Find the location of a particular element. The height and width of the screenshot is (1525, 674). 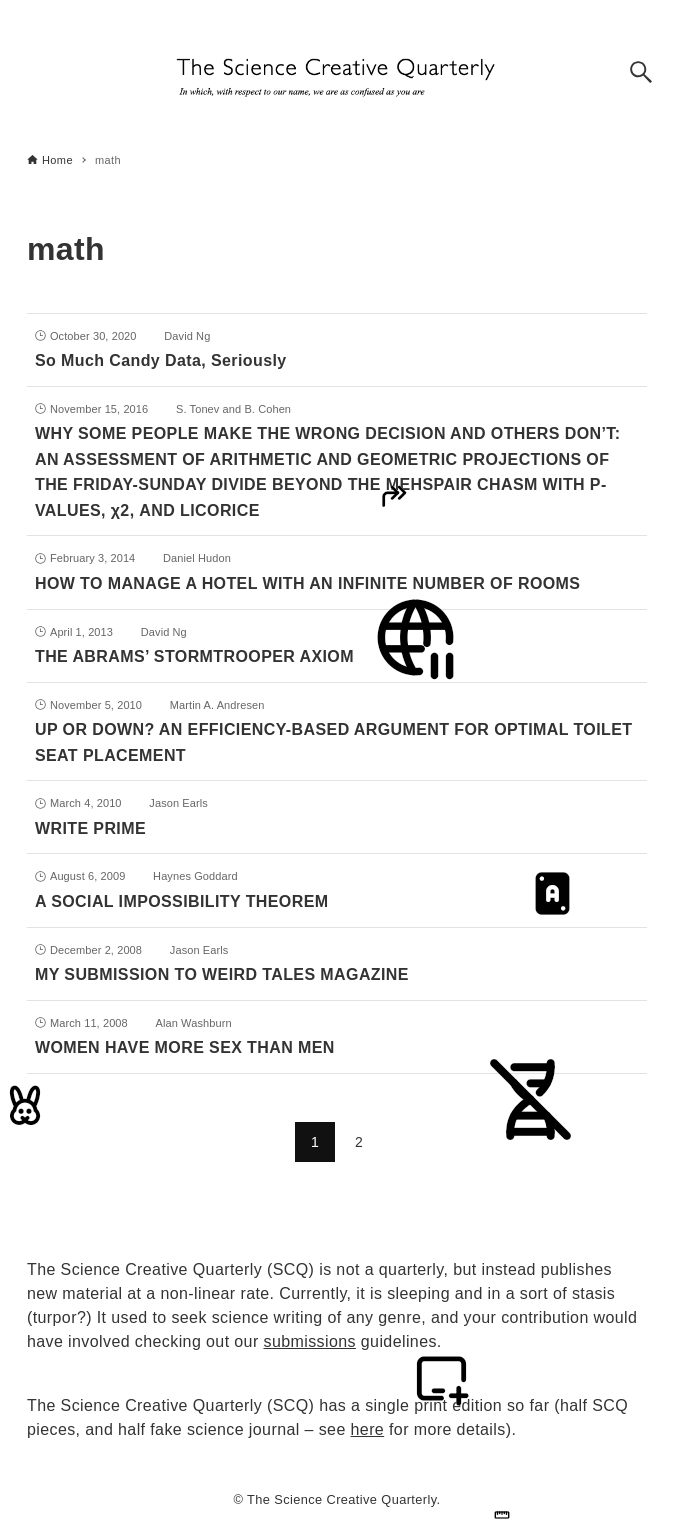

add a new iPad or tablet device is located at coordinates (441, 1378).